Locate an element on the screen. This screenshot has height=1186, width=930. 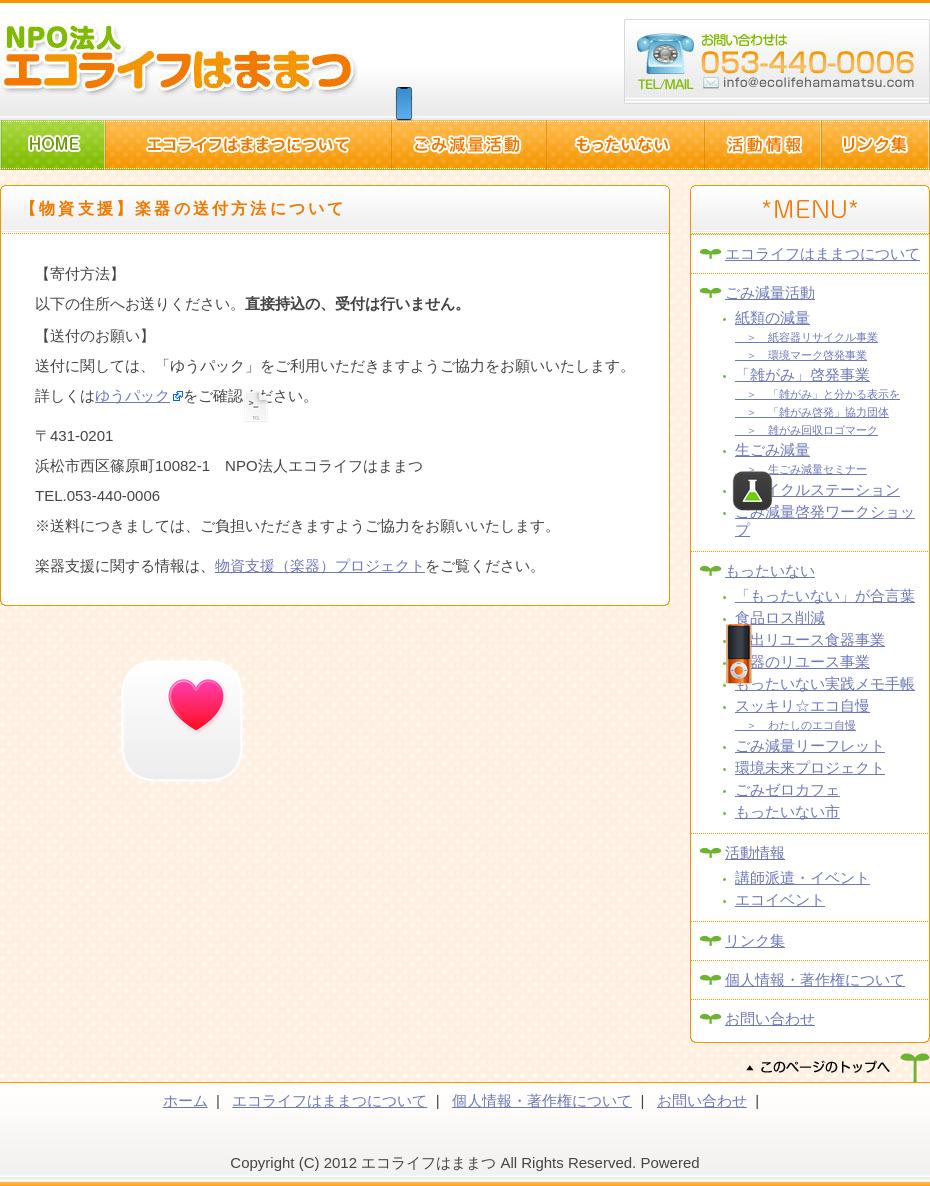
a tcl script file is located at coordinates (256, 407).